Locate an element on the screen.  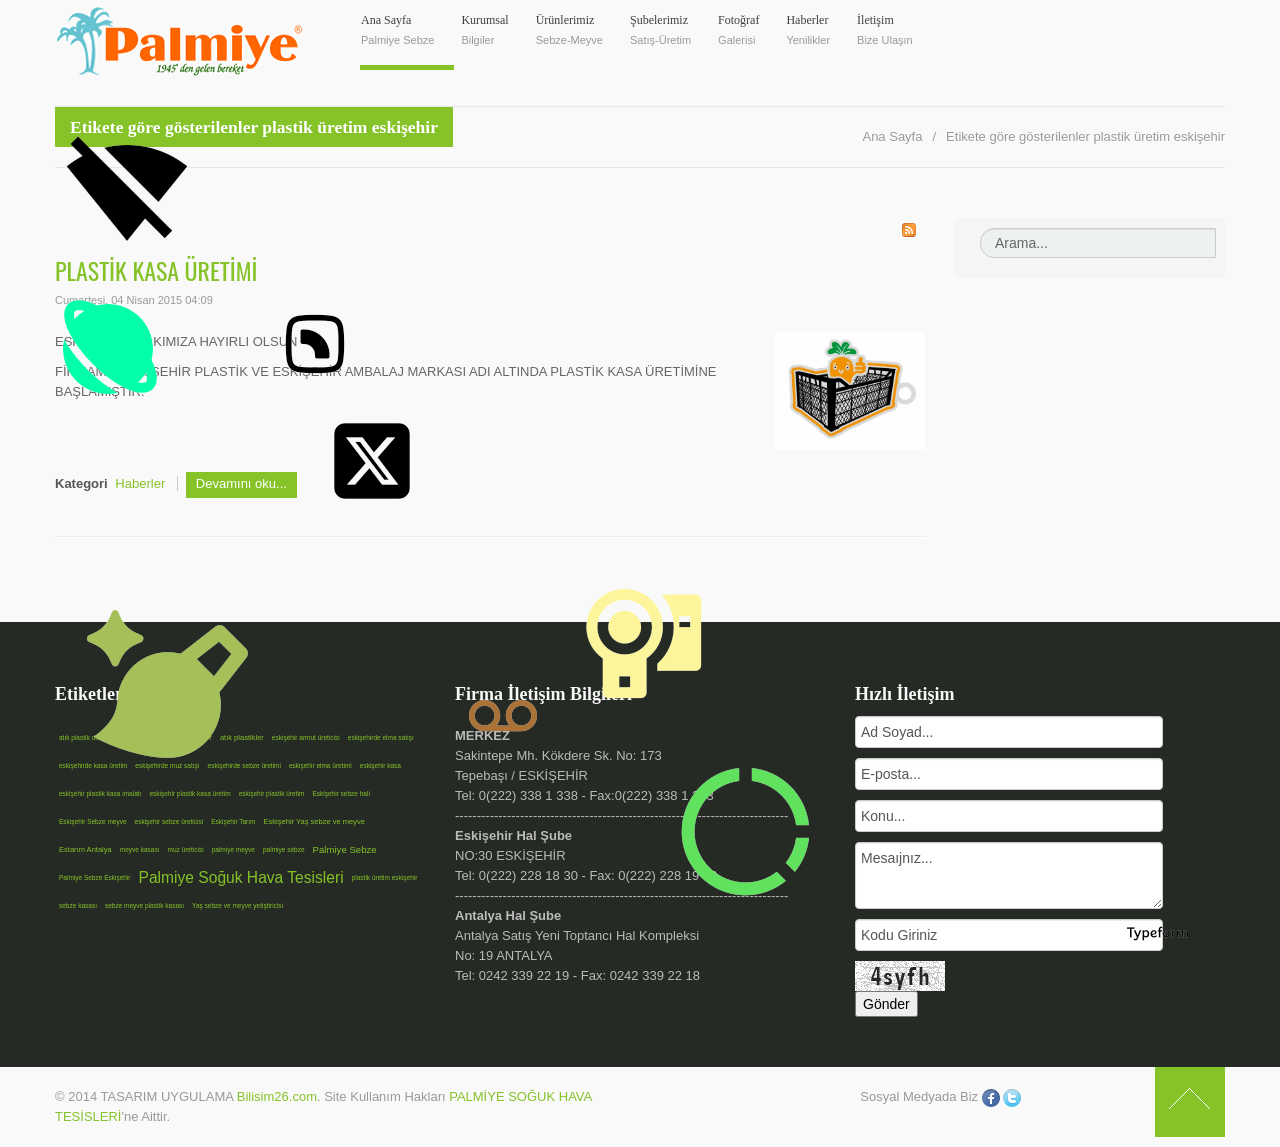
activate AI-powered brush or painting tool is located at coordinates (171, 694).